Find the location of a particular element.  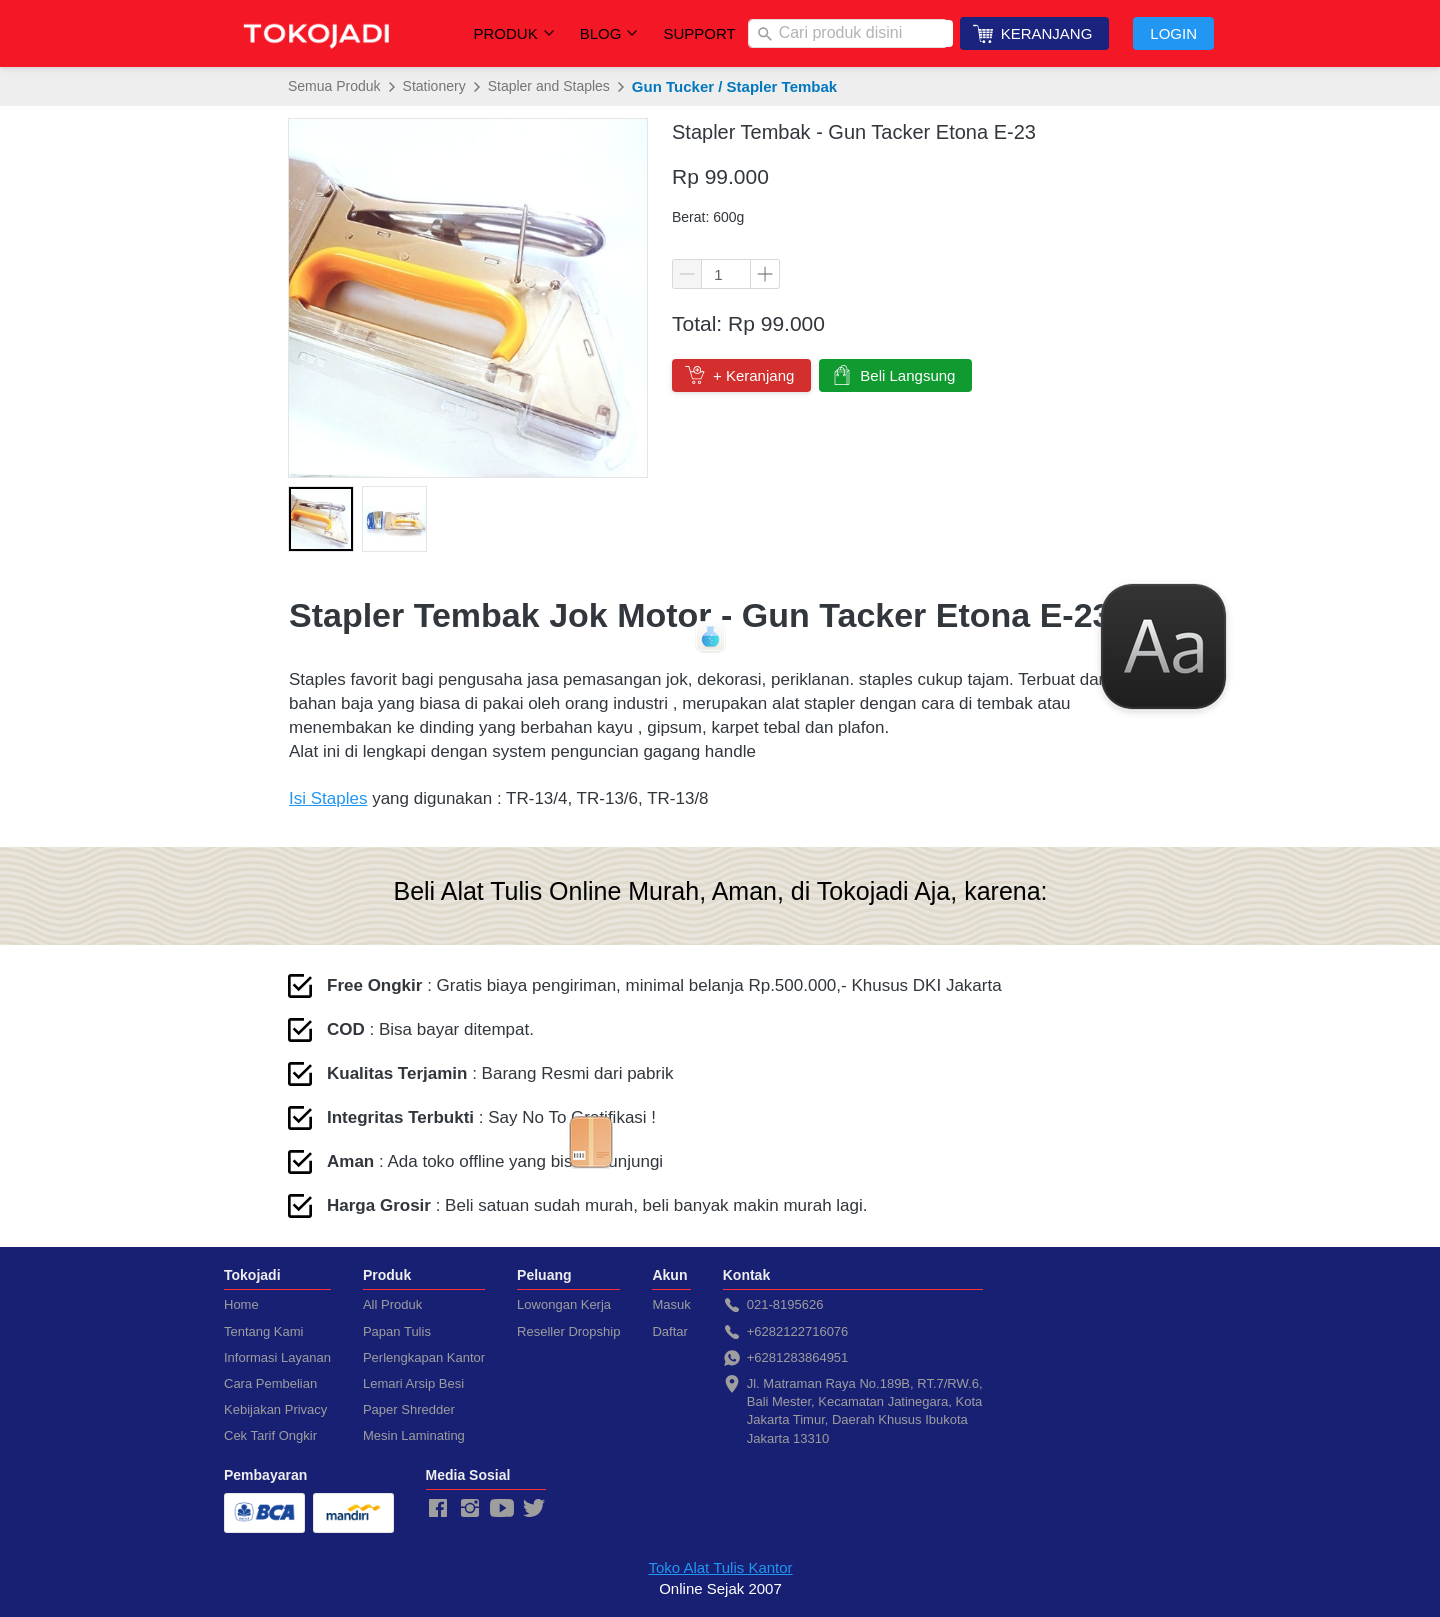

open fluid app for creating site-specific browsers is located at coordinates (710, 636).